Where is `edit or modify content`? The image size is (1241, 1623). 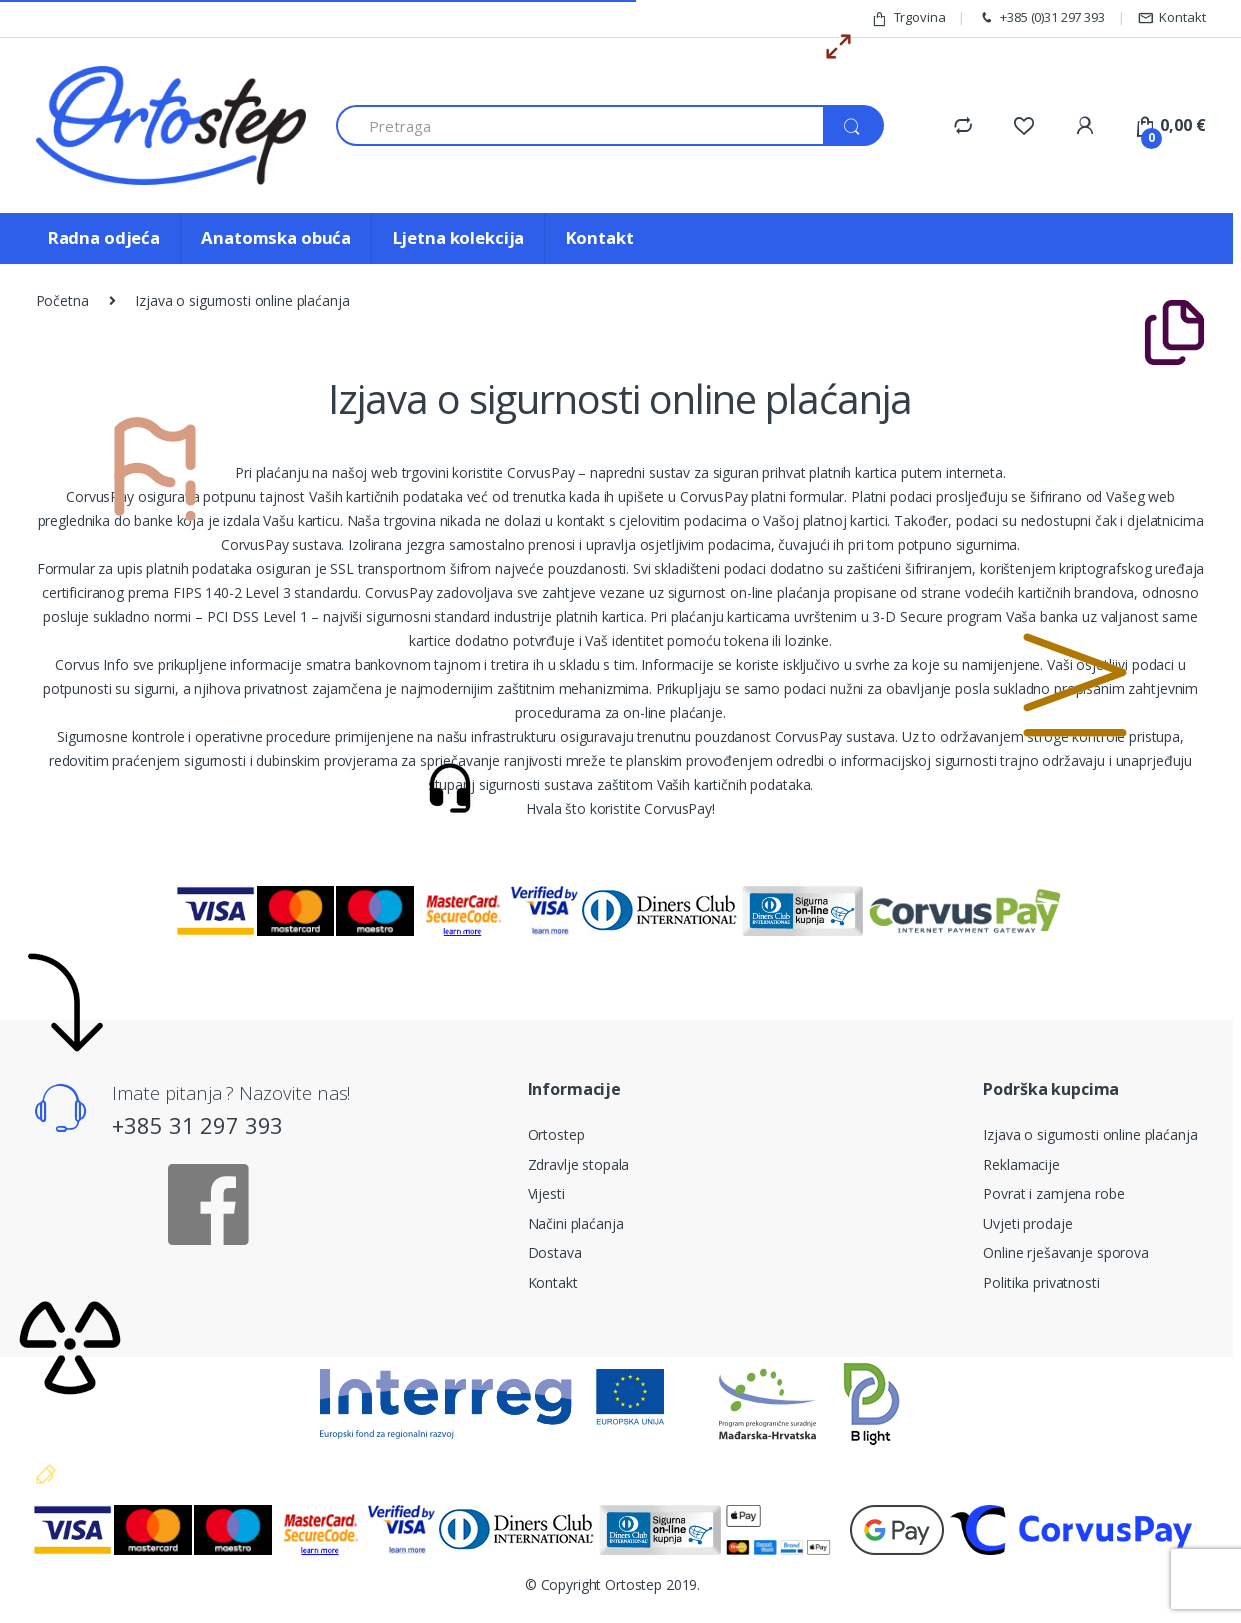
edit or modify content is located at coordinates (45, 1474).